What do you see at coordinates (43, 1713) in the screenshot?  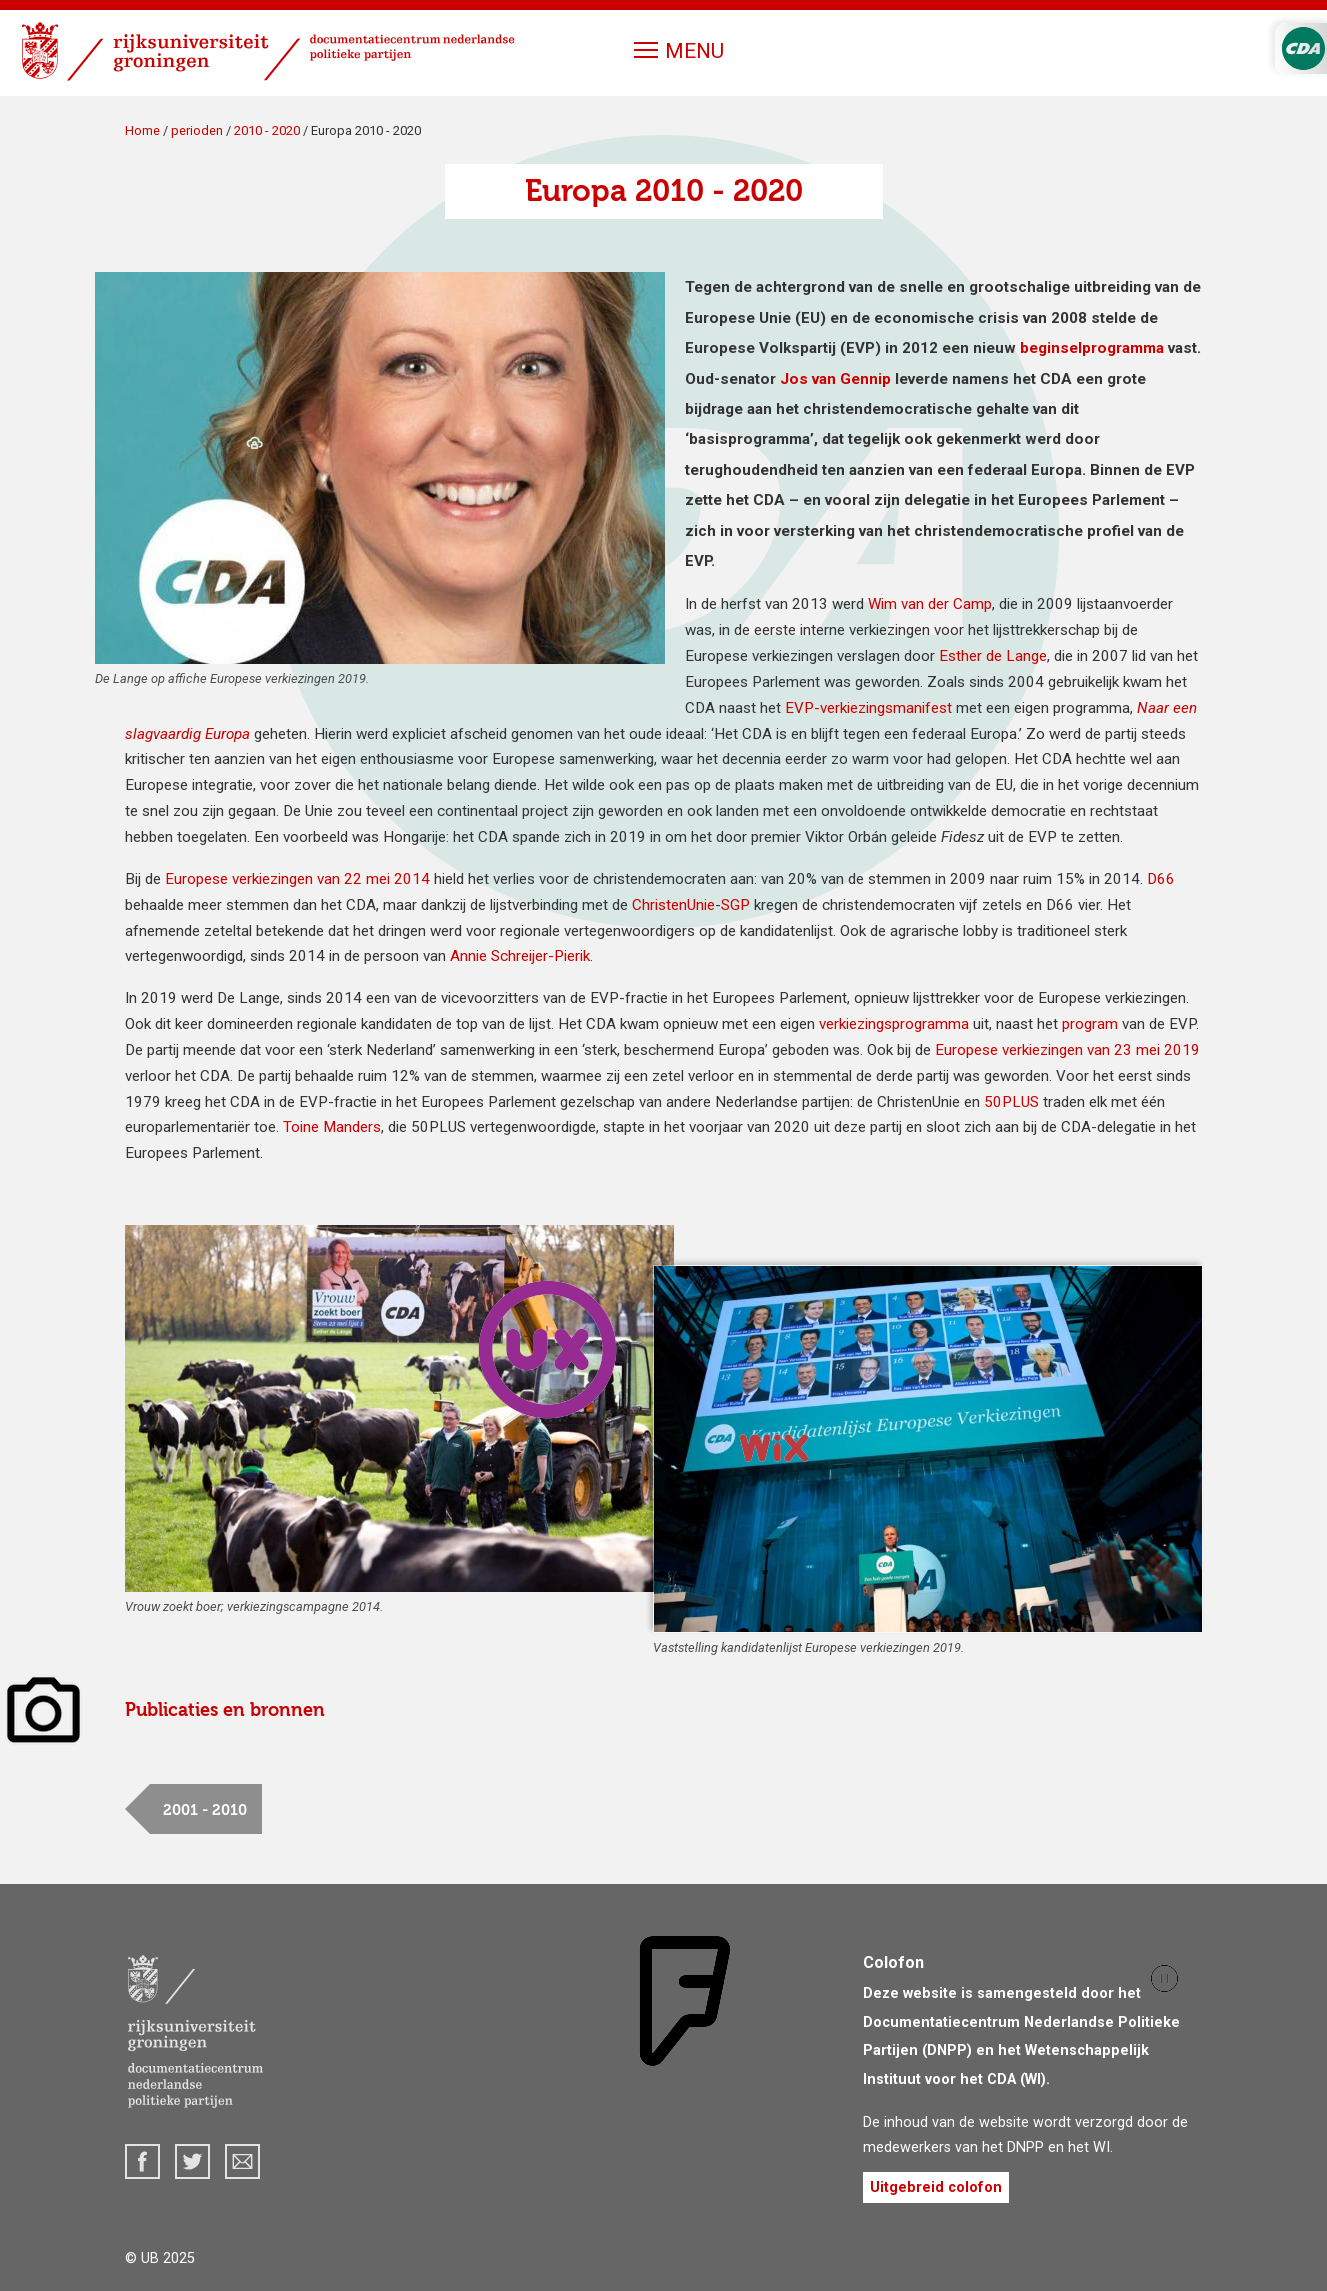 I see `take a photo` at bounding box center [43, 1713].